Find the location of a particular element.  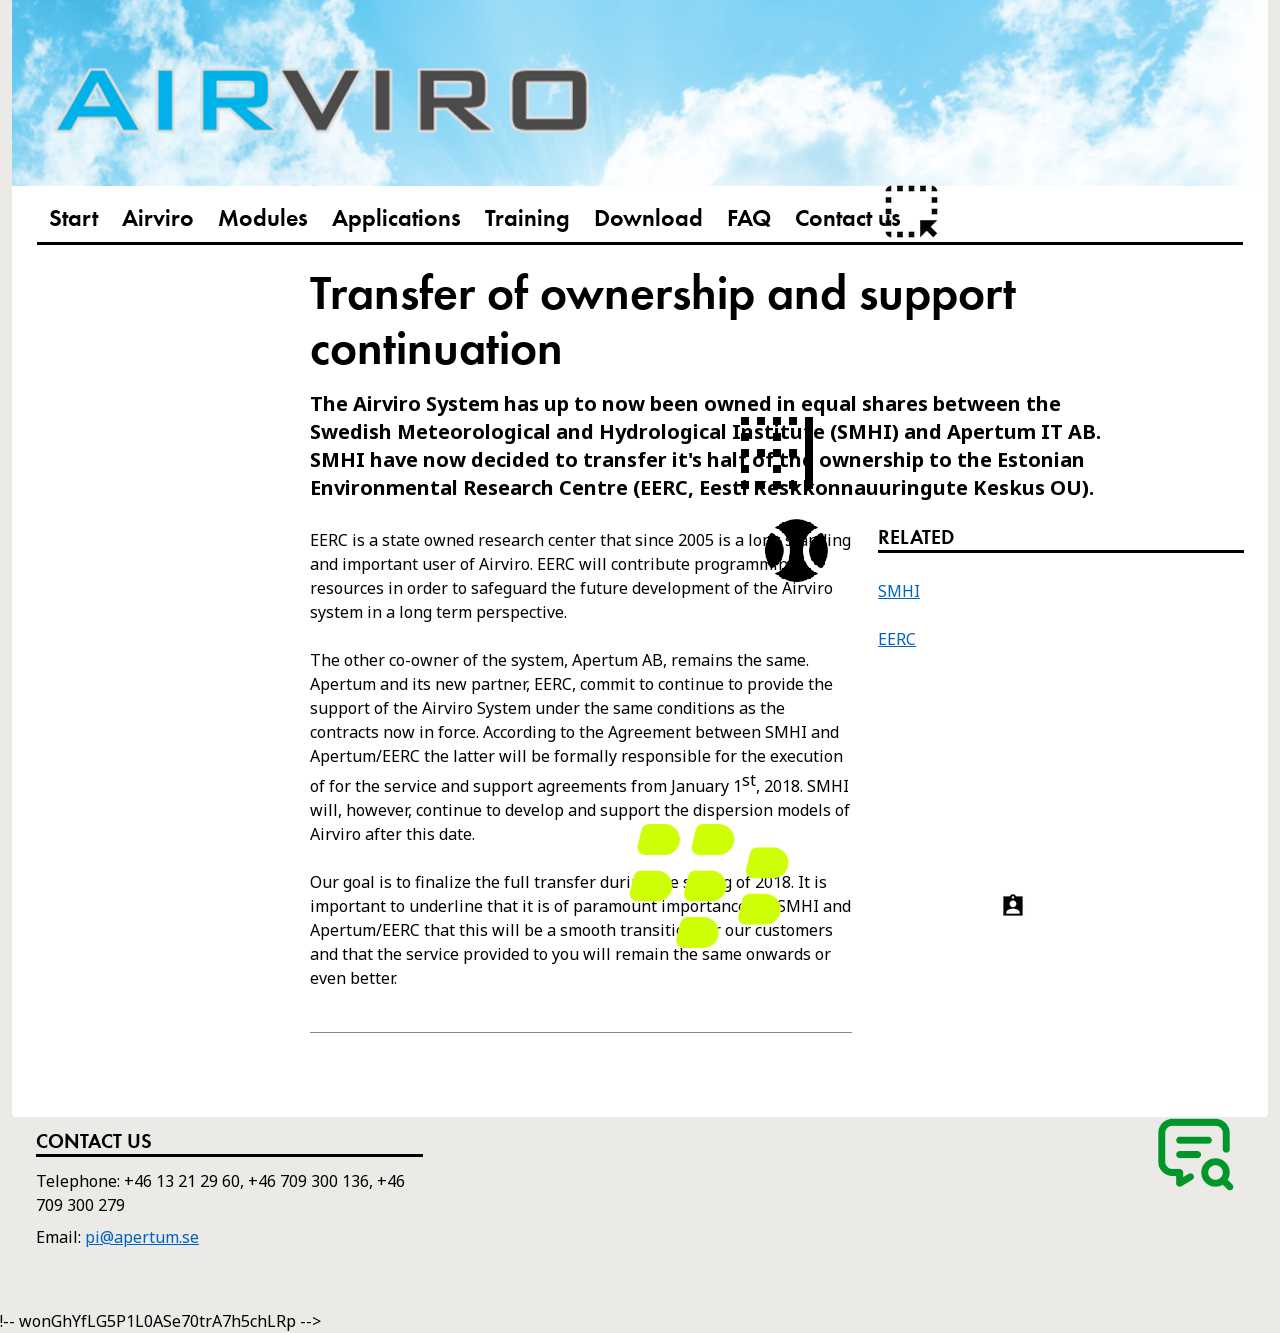

select or highlight an area is located at coordinates (911, 211).